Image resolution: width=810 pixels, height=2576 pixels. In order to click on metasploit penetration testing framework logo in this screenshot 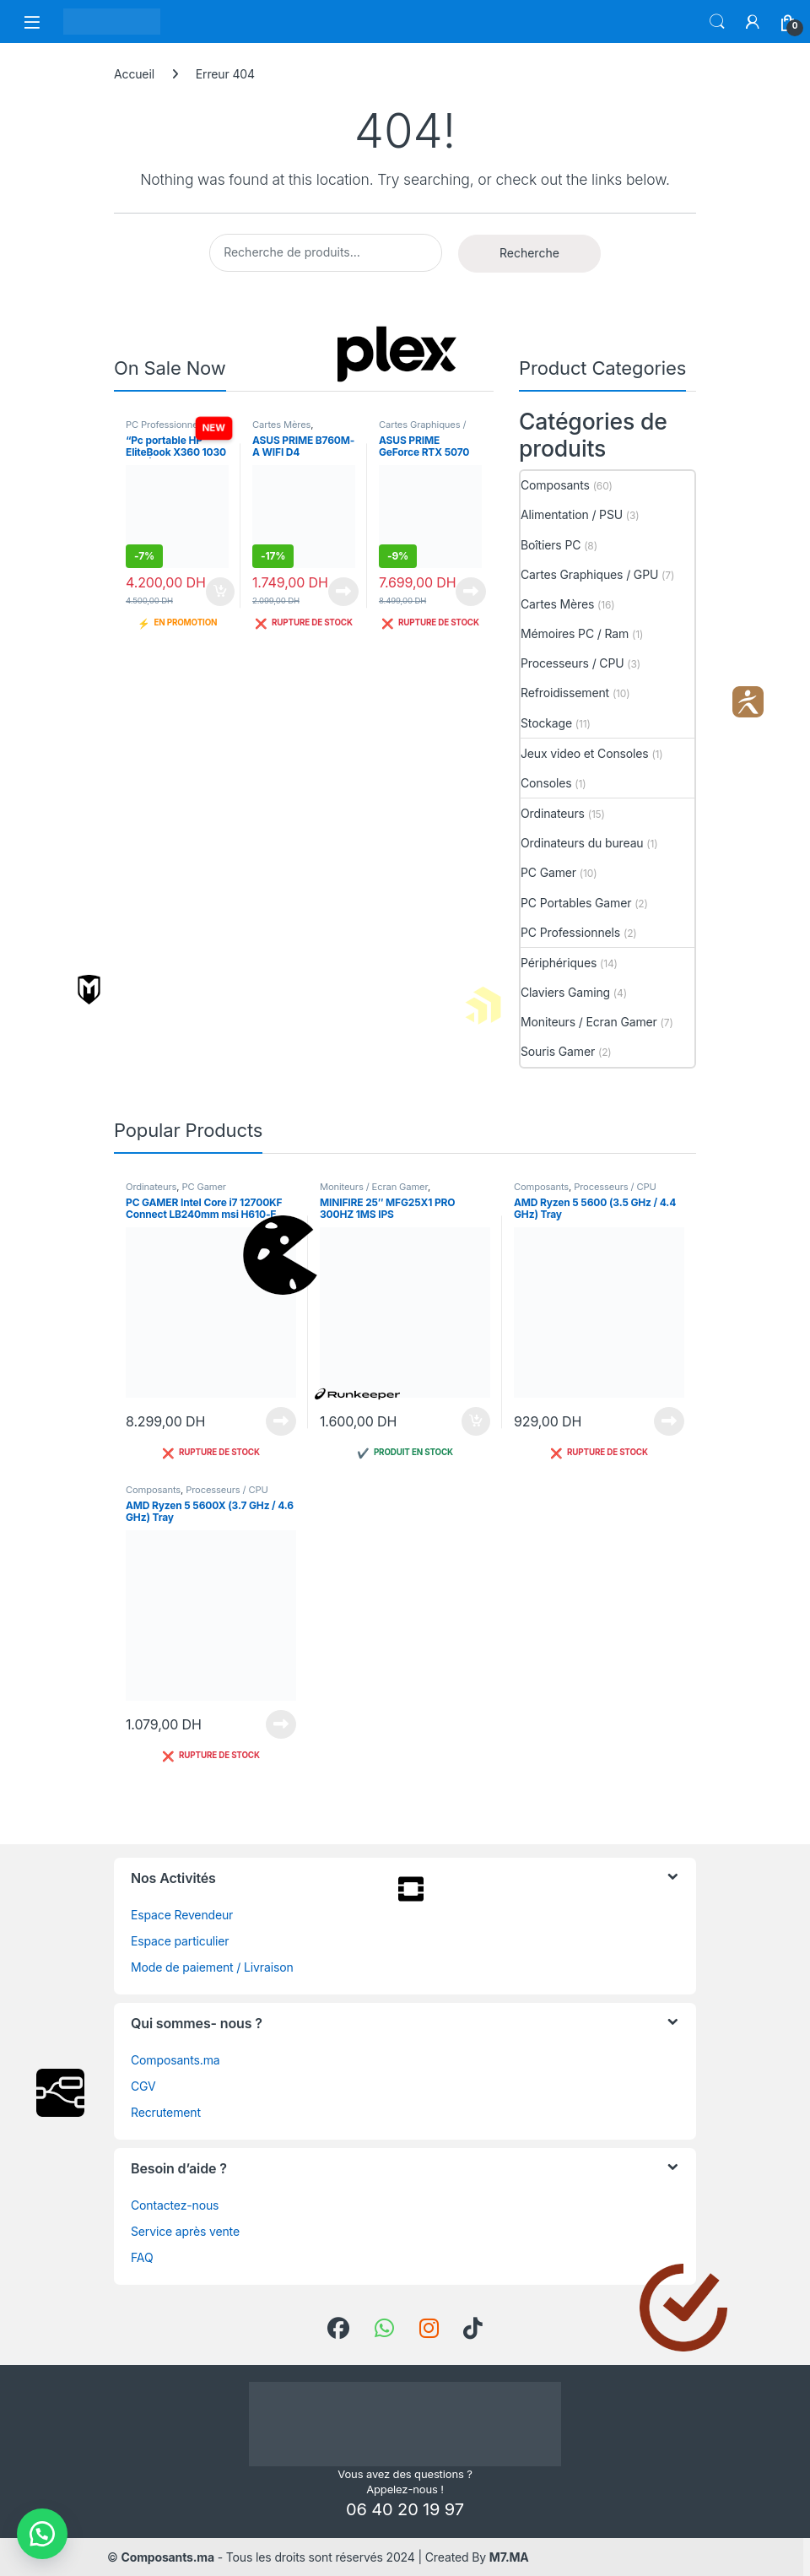, I will do `click(89, 989)`.